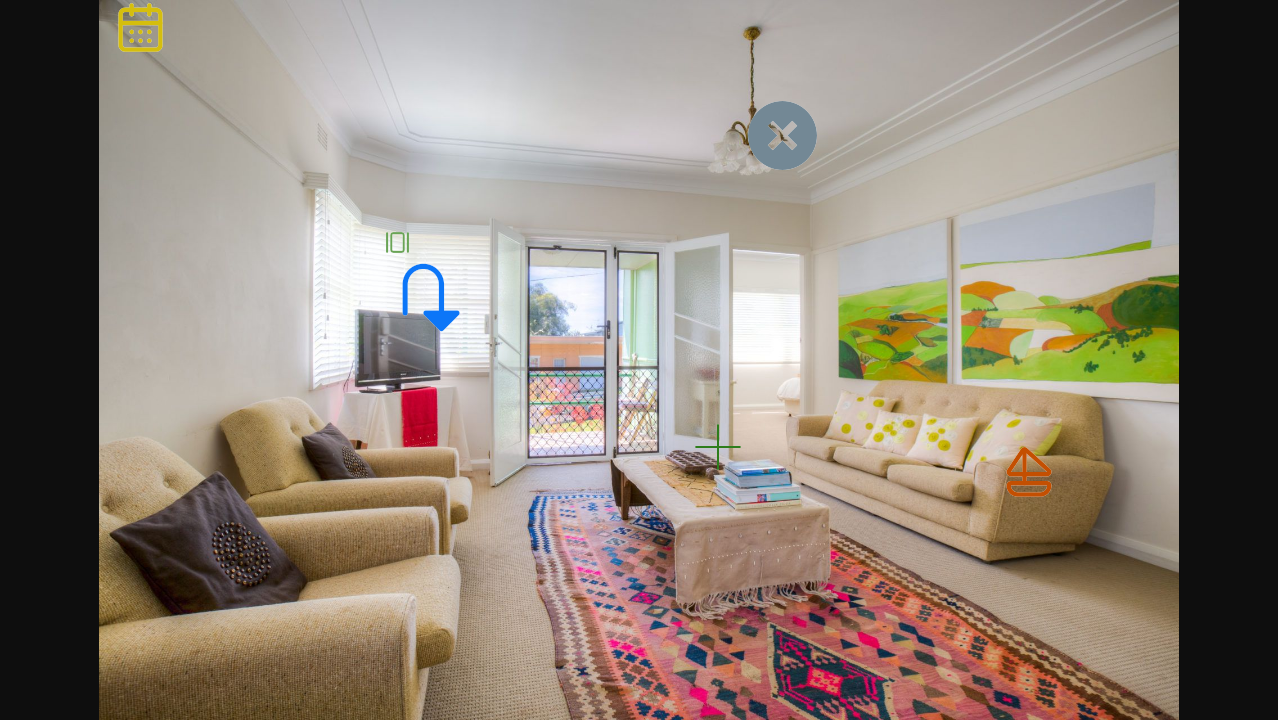 This screenshot has width=1278, height=720. I want to click on browse images in horizontal gallery view, so click(397, 242).